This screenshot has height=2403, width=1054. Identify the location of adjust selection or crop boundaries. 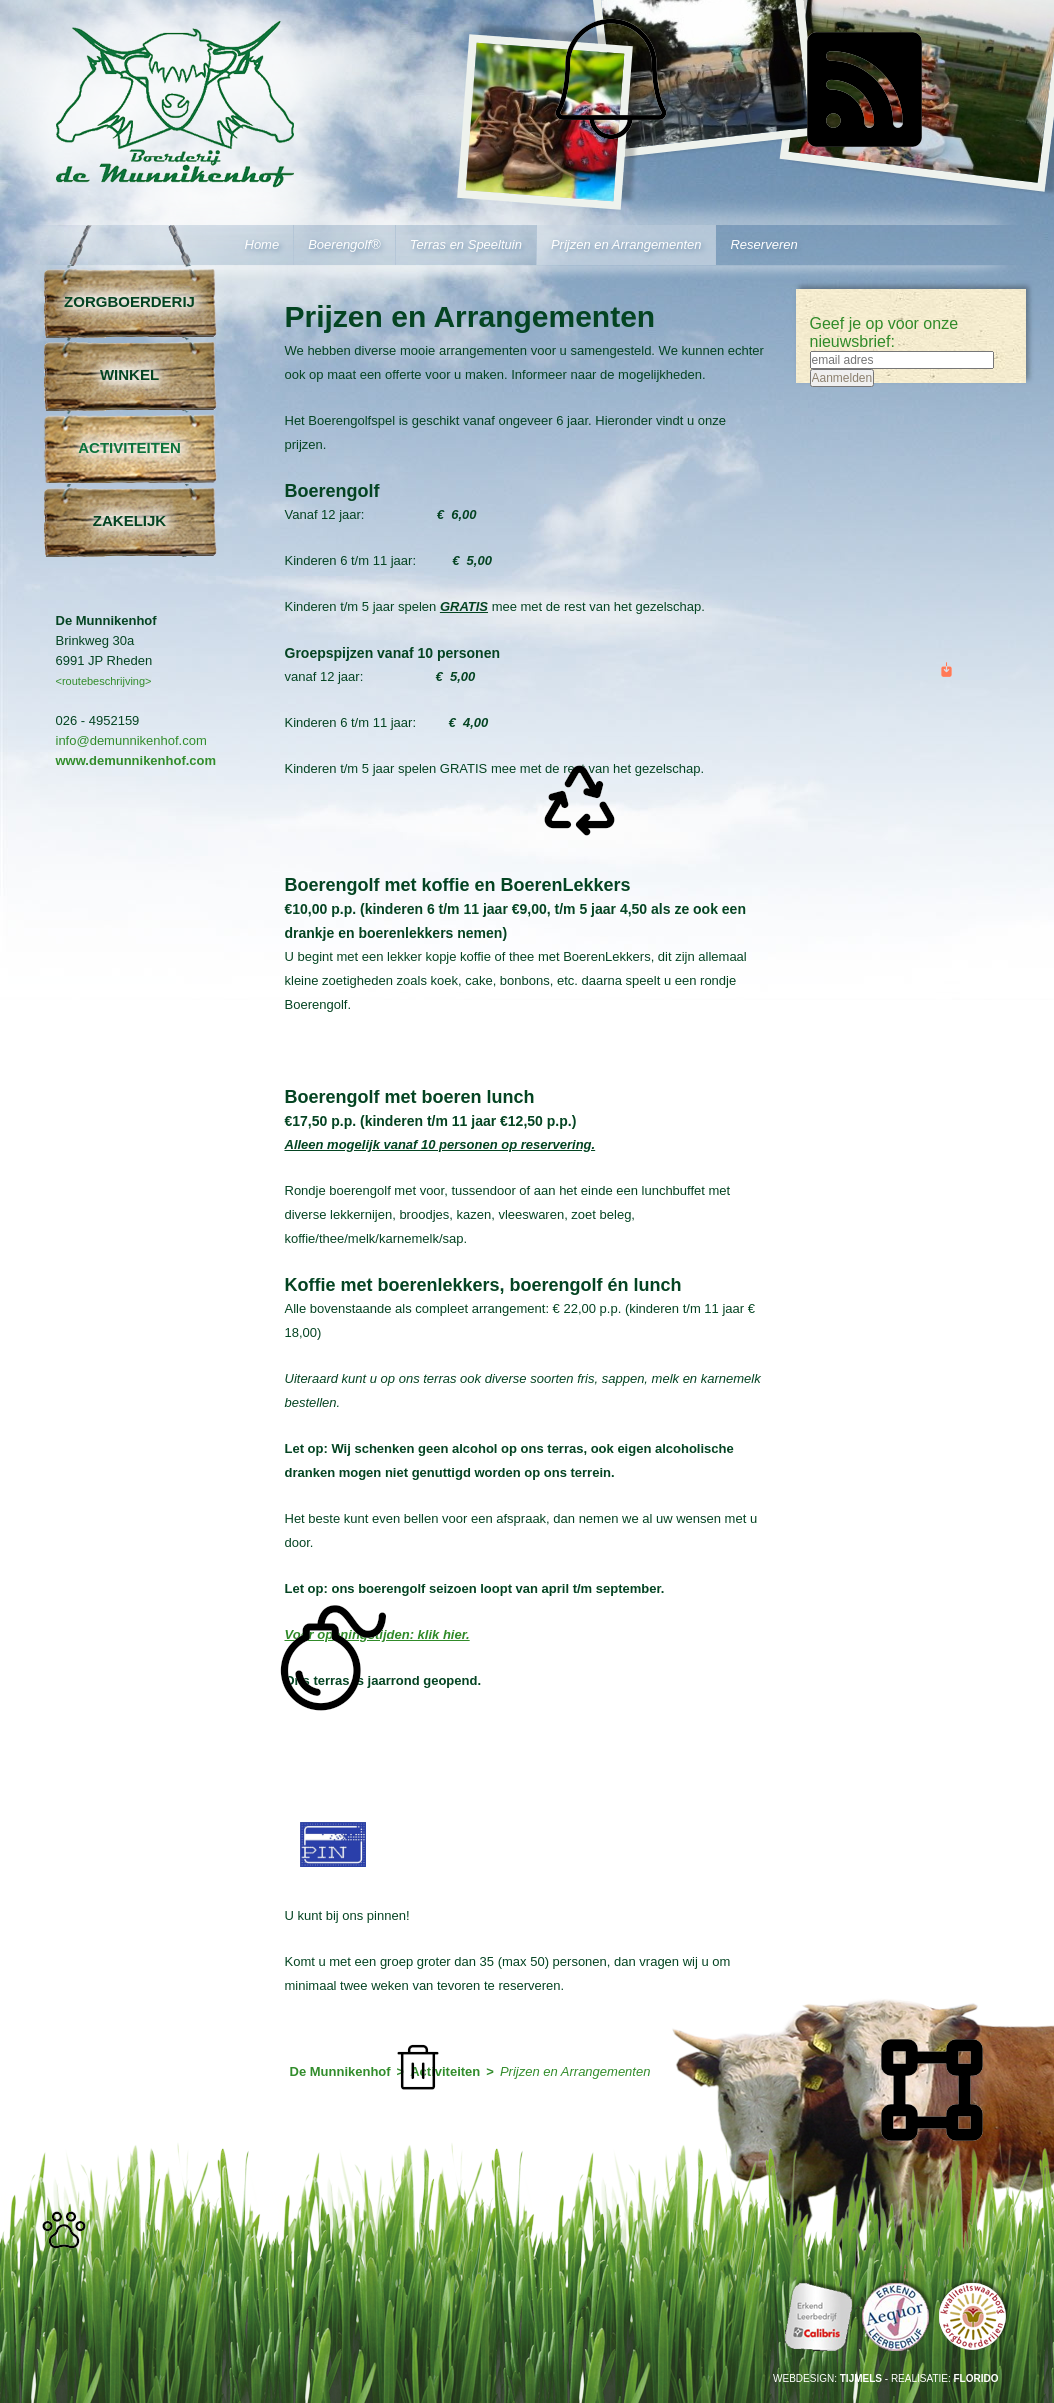
(932, 2090).